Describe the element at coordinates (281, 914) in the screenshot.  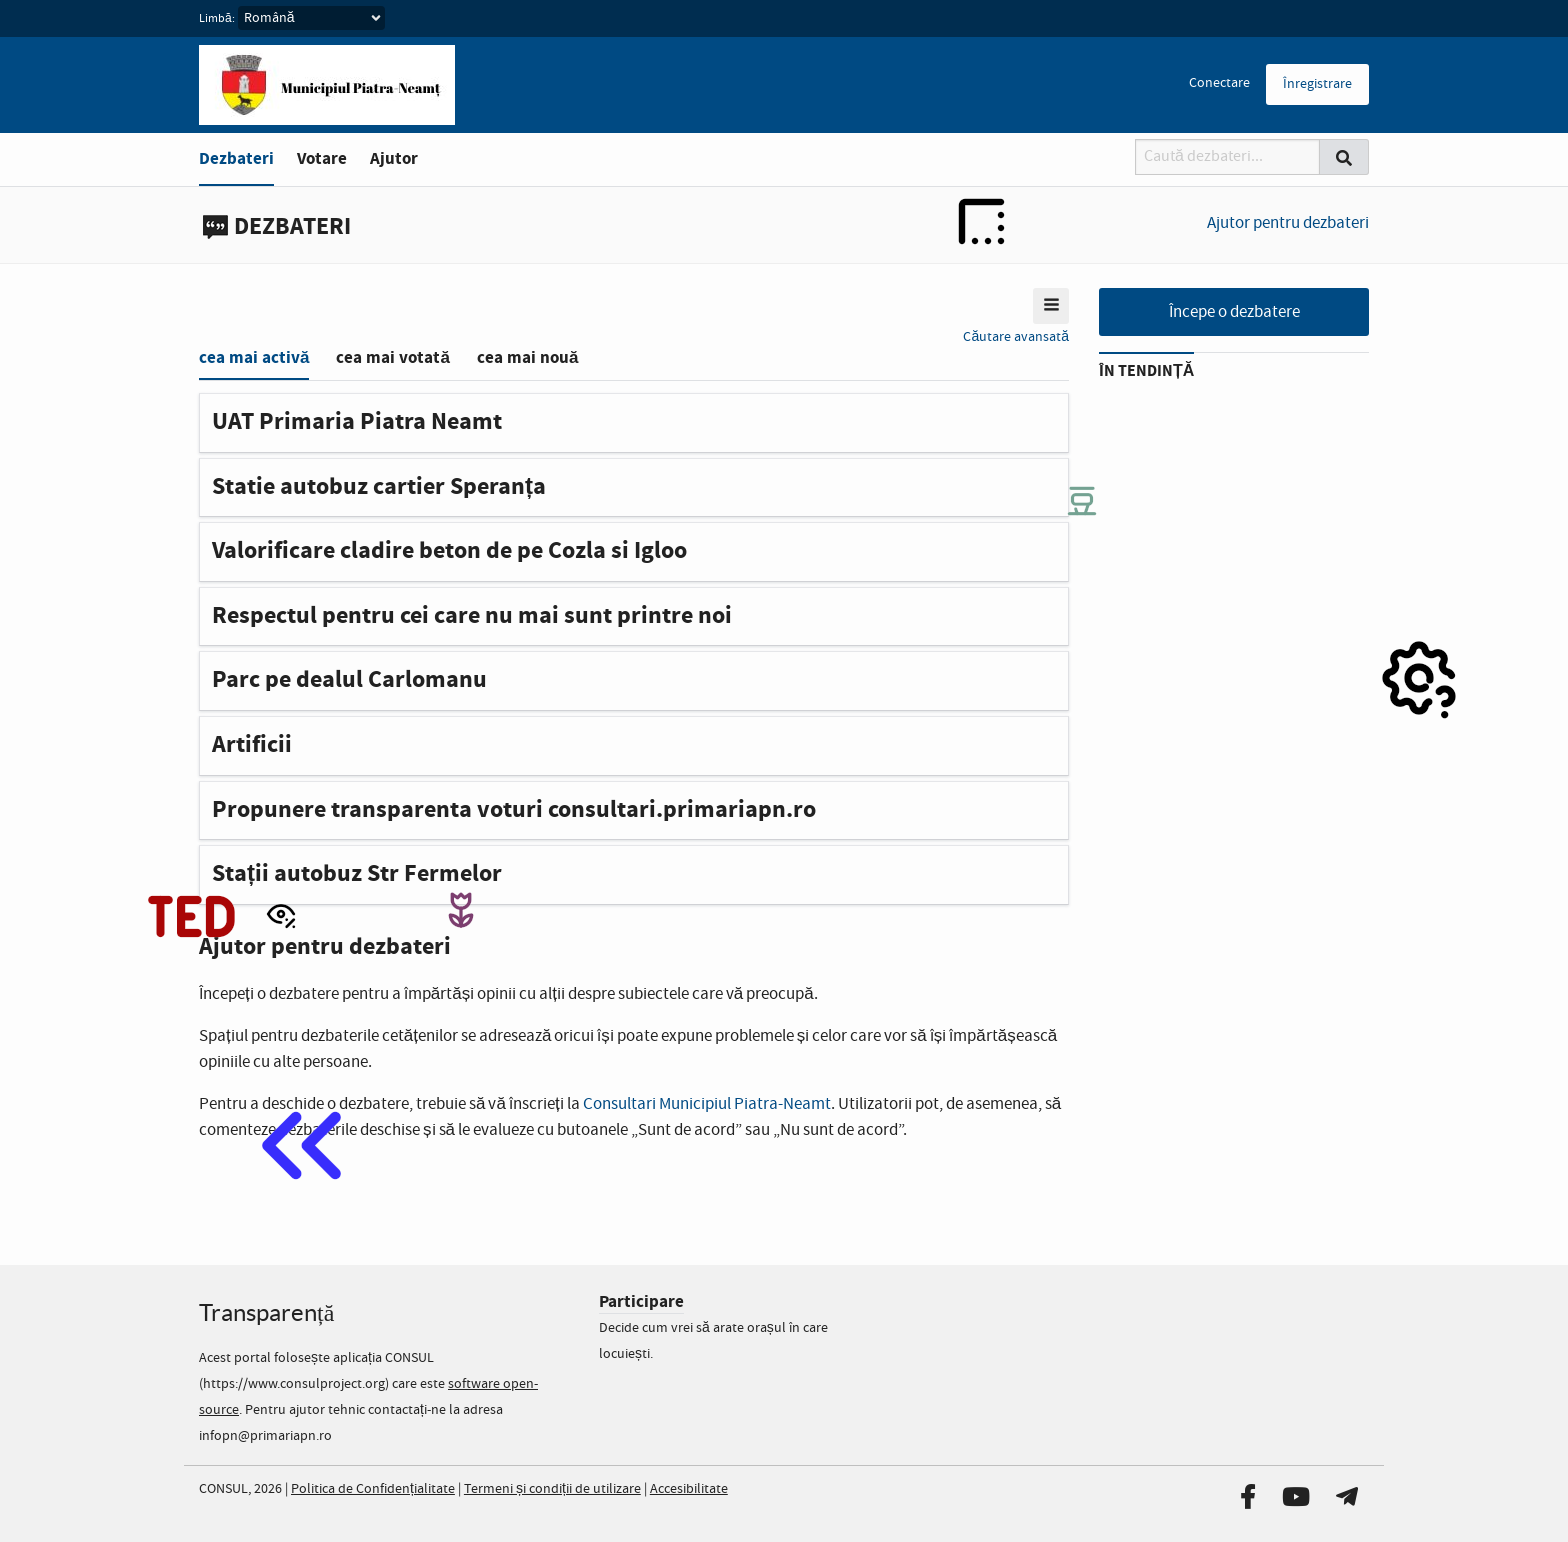
I see `view available discounts or promotions` at that location.